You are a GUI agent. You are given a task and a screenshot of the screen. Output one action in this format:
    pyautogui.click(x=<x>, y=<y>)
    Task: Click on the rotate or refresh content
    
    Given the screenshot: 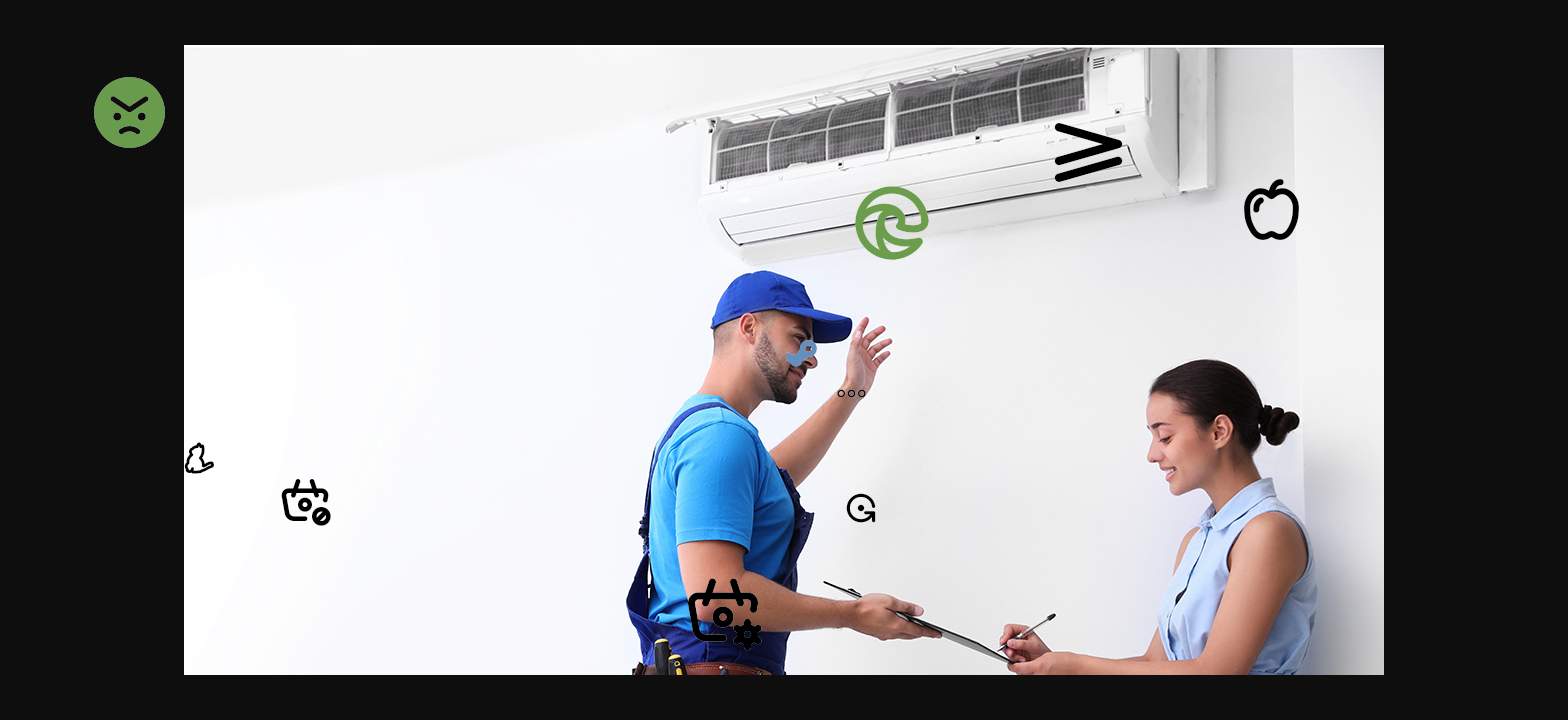 What is the action you would take?
    pyautogui.click(x=861, y=508)
    